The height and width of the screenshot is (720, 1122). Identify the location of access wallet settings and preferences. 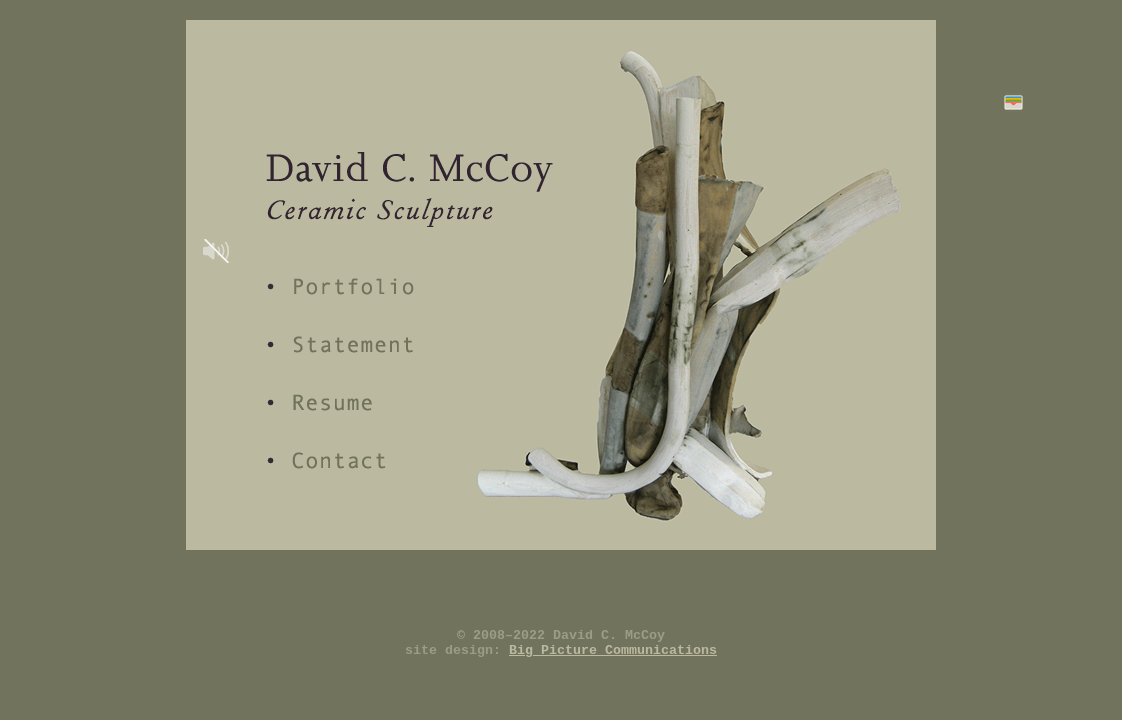
(1013, 102).